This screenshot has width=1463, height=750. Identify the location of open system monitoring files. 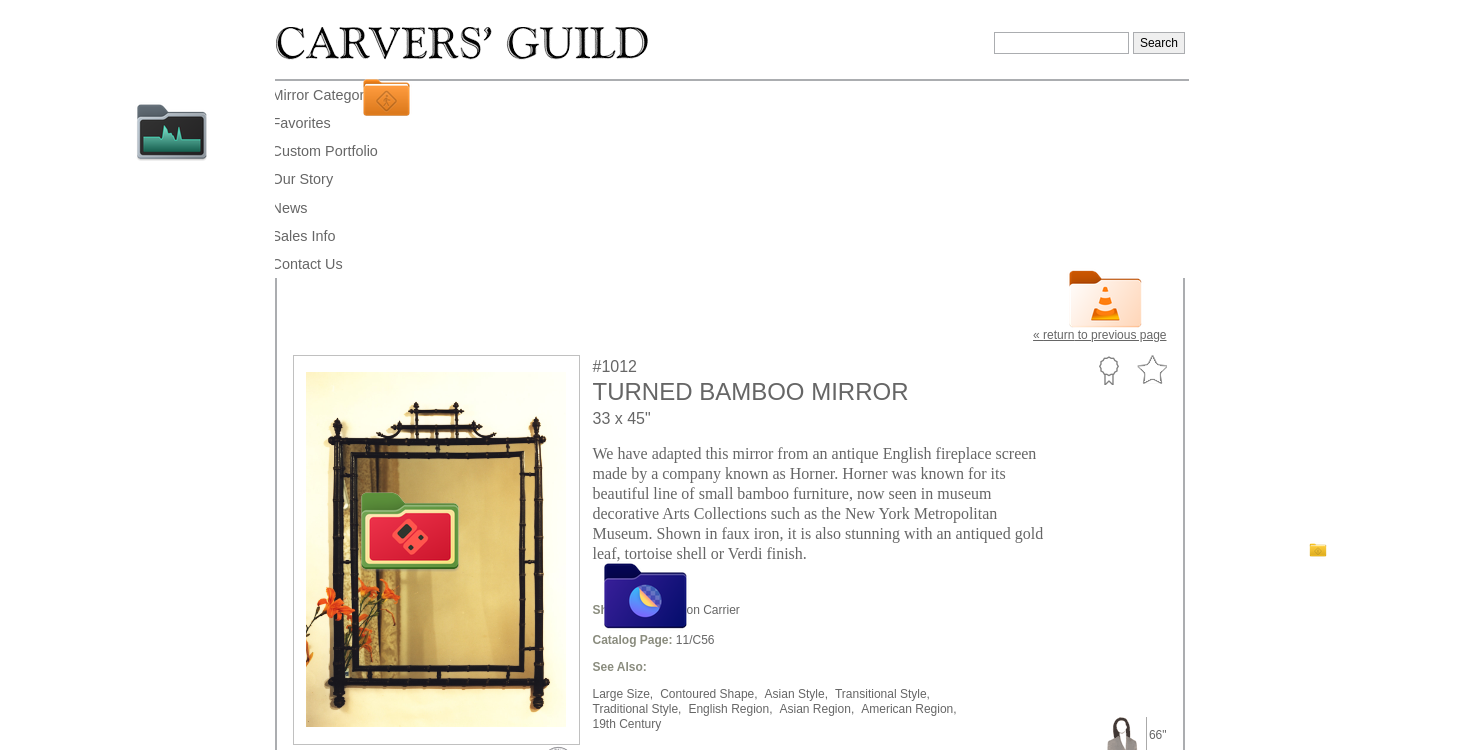
(171, 133).